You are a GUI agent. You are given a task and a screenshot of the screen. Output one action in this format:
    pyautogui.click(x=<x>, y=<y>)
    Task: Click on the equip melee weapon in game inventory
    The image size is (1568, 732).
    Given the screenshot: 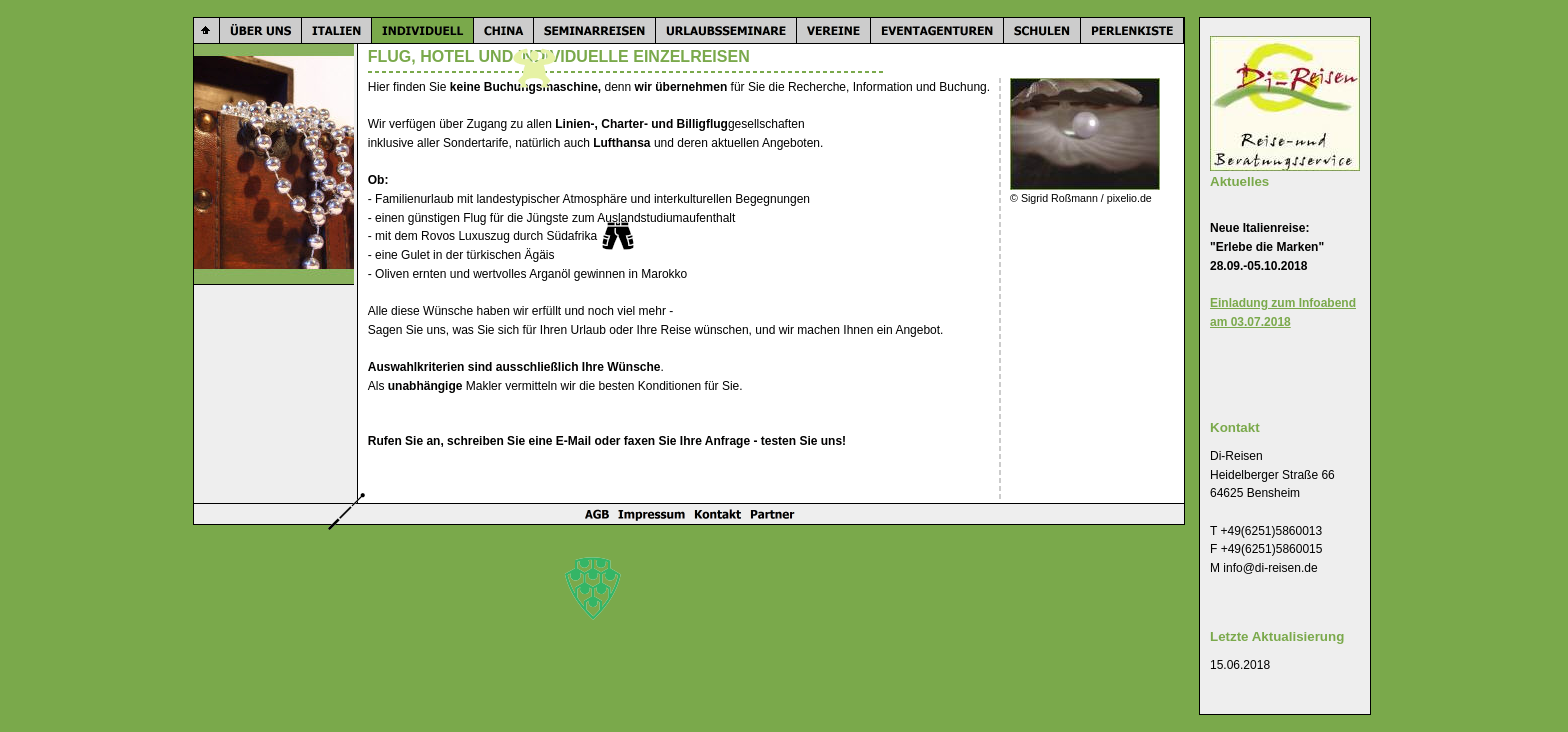 What is the action you would take?
    pyautogui.click(x=346, y=511)
    